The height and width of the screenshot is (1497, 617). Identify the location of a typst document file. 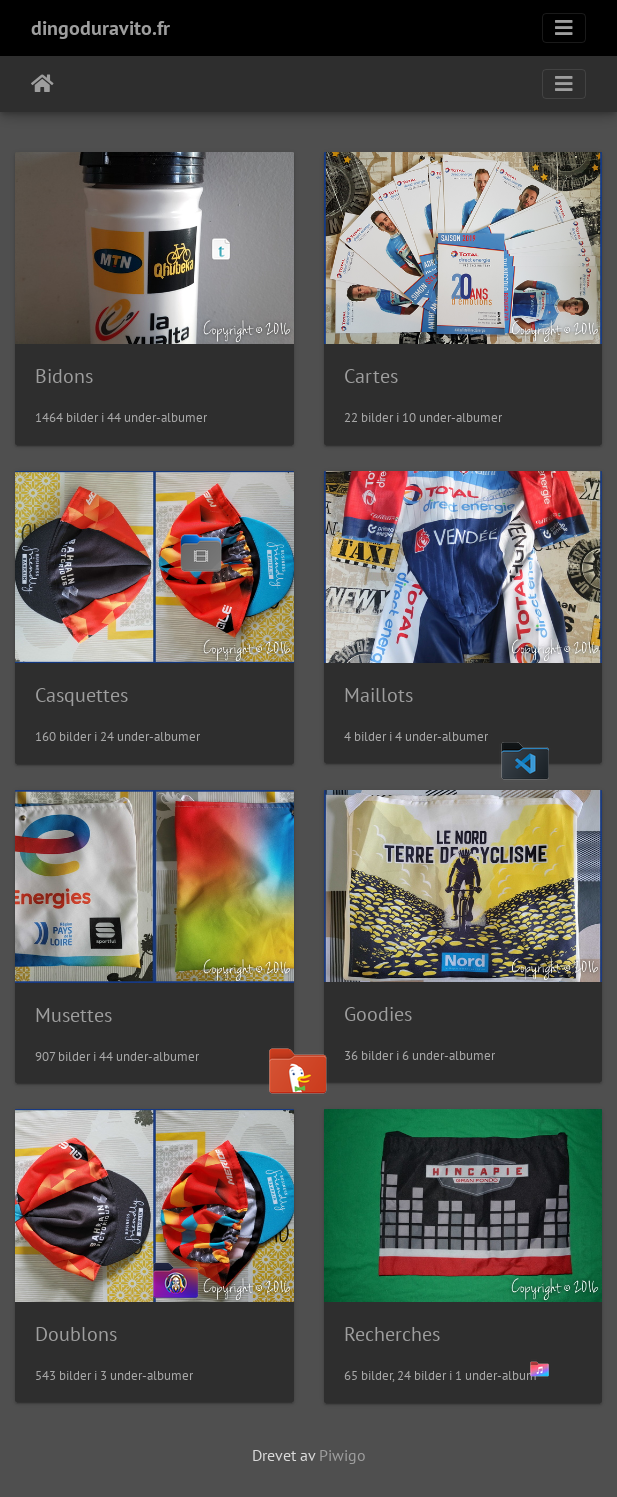
(221, 249).